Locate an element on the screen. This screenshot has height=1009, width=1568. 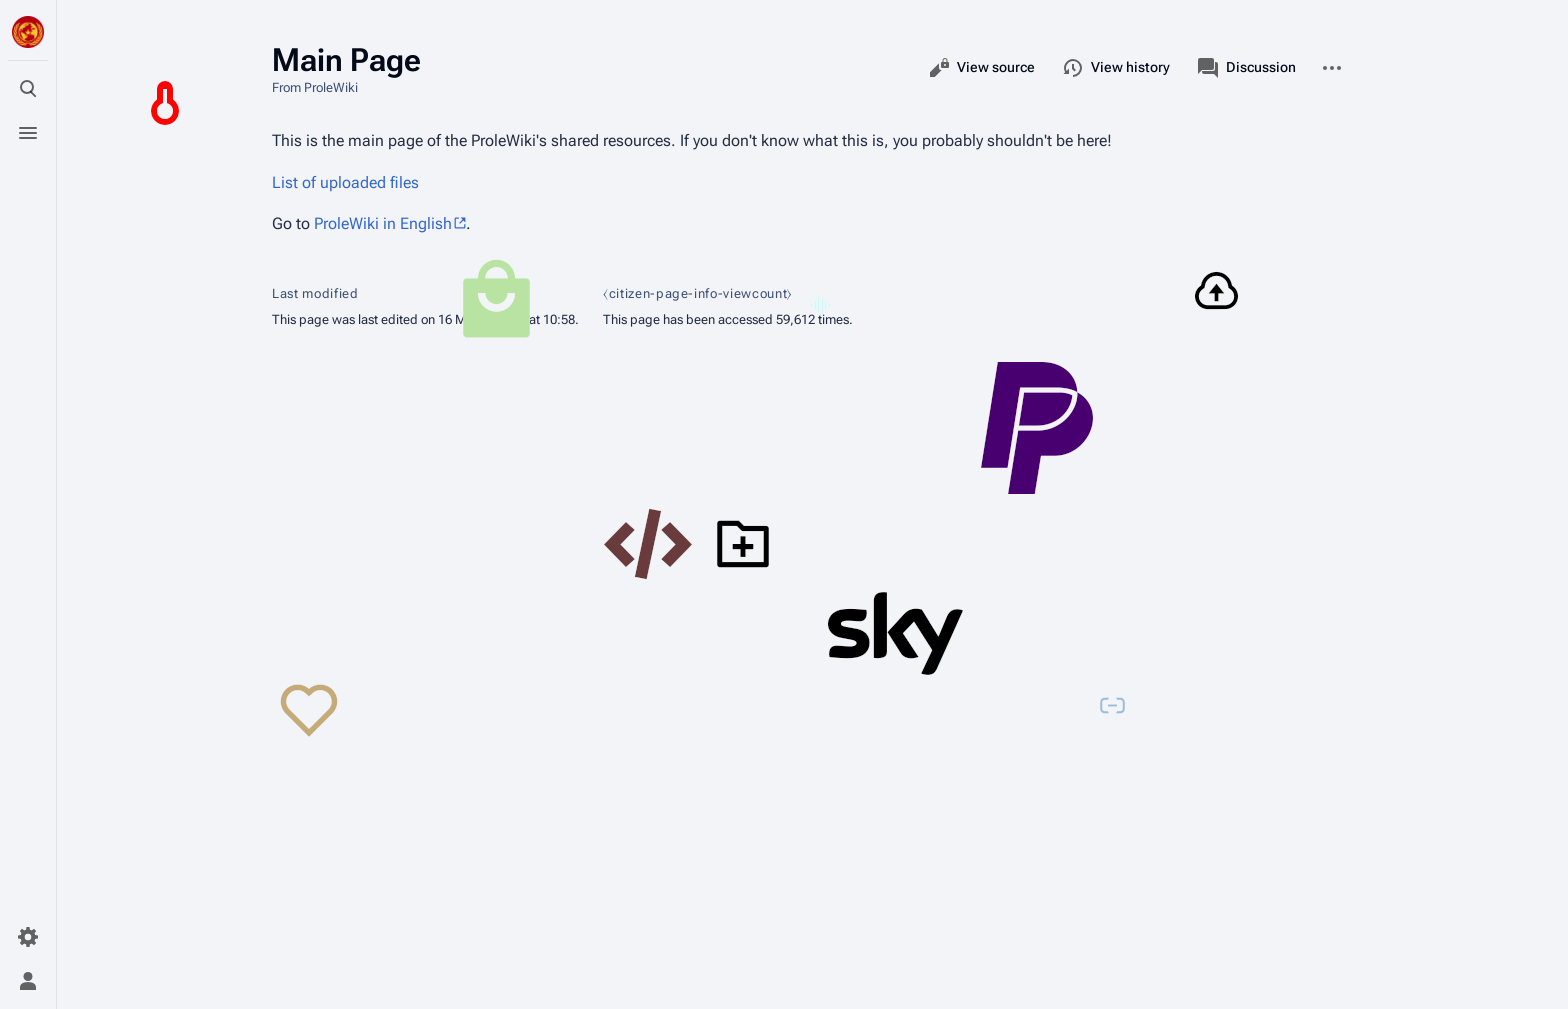
upload file to cloud storage is located at coordinates (1216, 291).